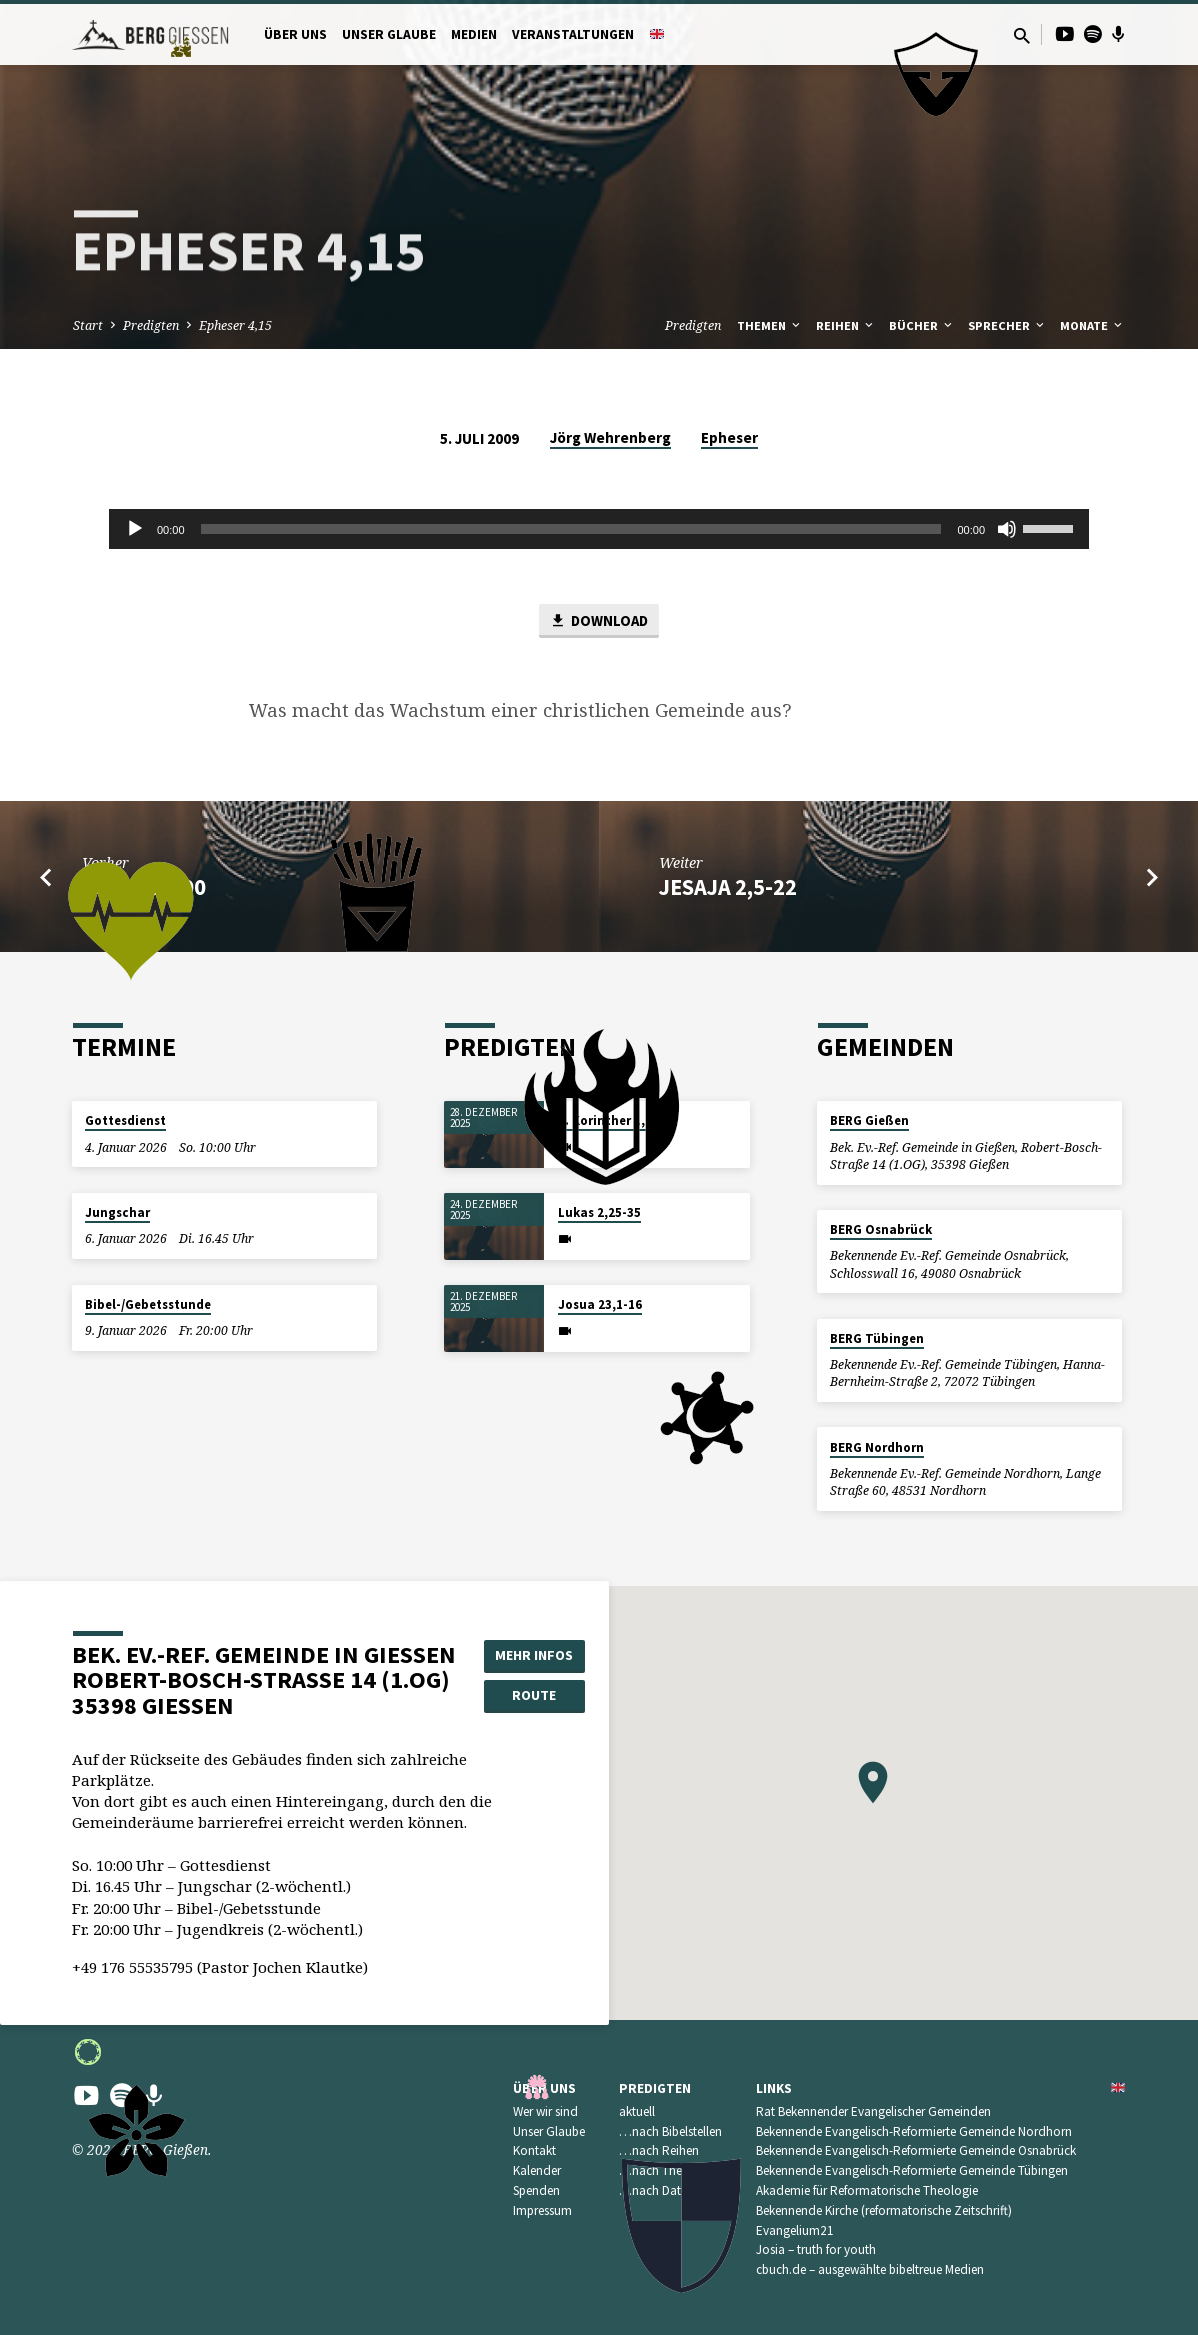  What do you see at coordinates (707, 1417) in the screenshot?
I see `indicates law enforcement or sheriff-related content` at bounding box center [707, 1417].